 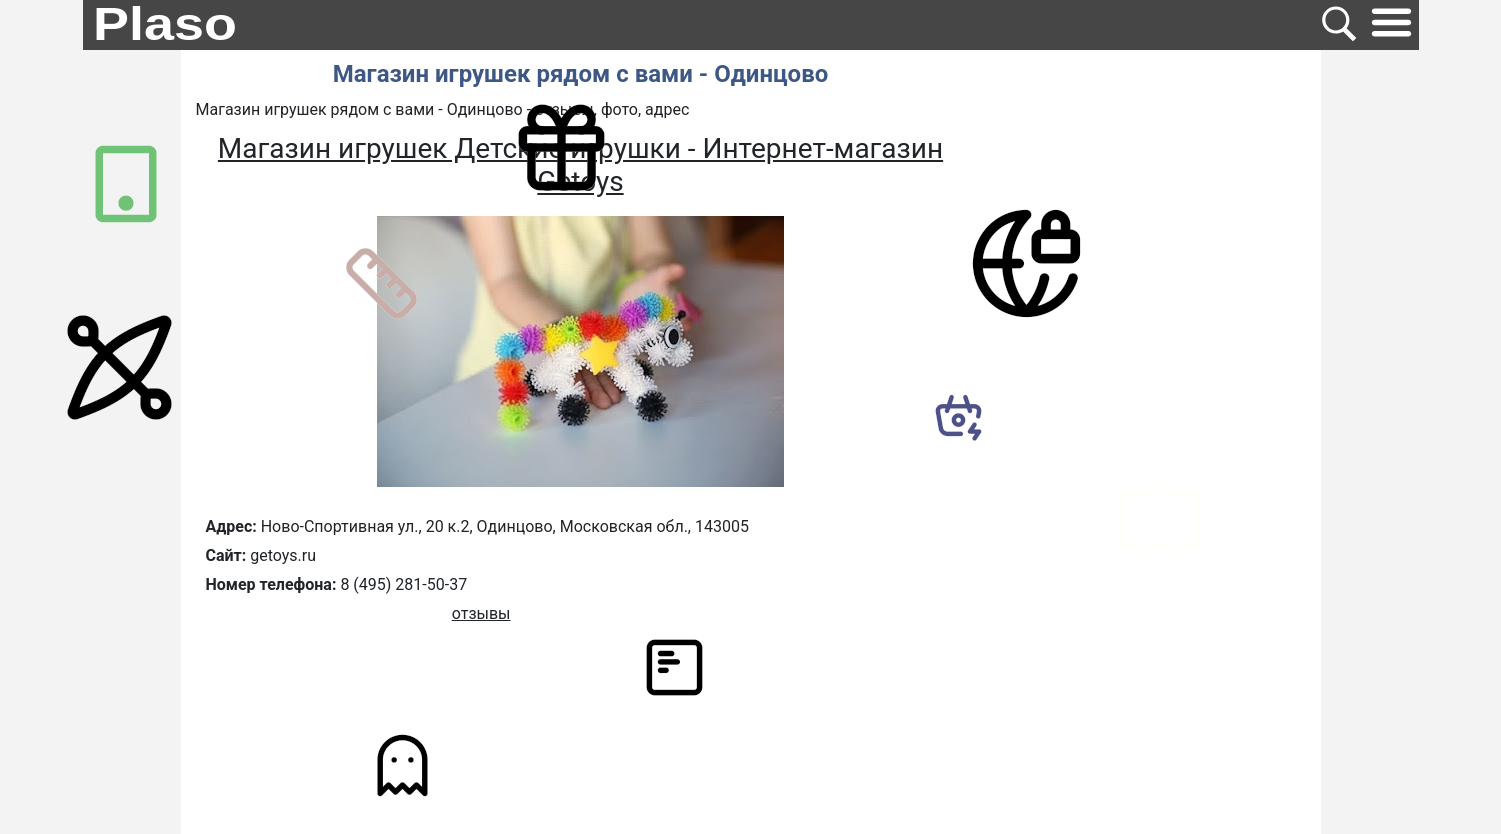 I want to click on start or view a presentation, so click(x=1159, y=523).